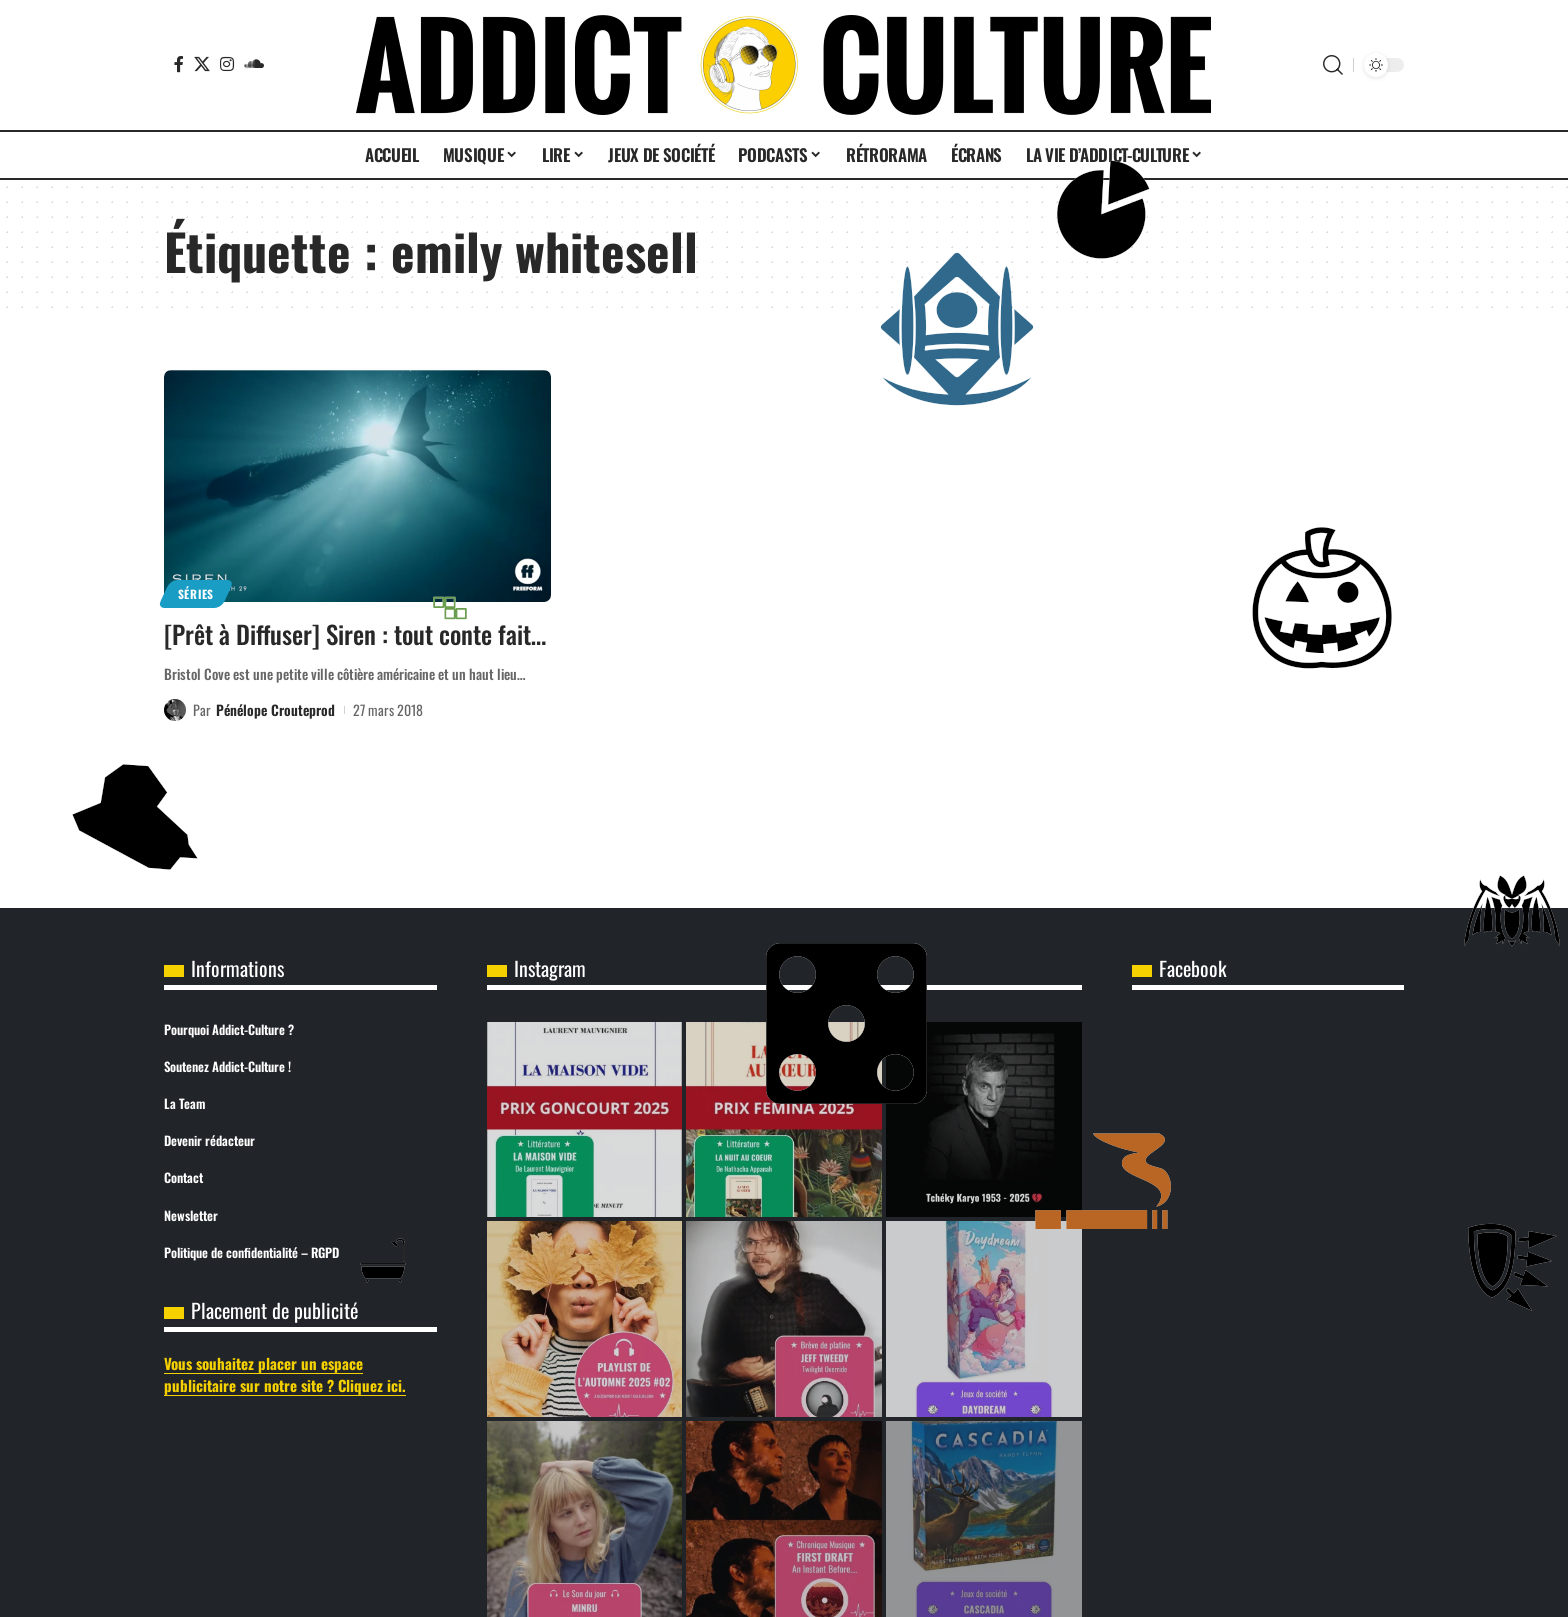  What do you see at coordinates (383, 1260) in the screenshot?
I see `indicates bathroom or bathing facilities` at bounding box center [383, 1260].